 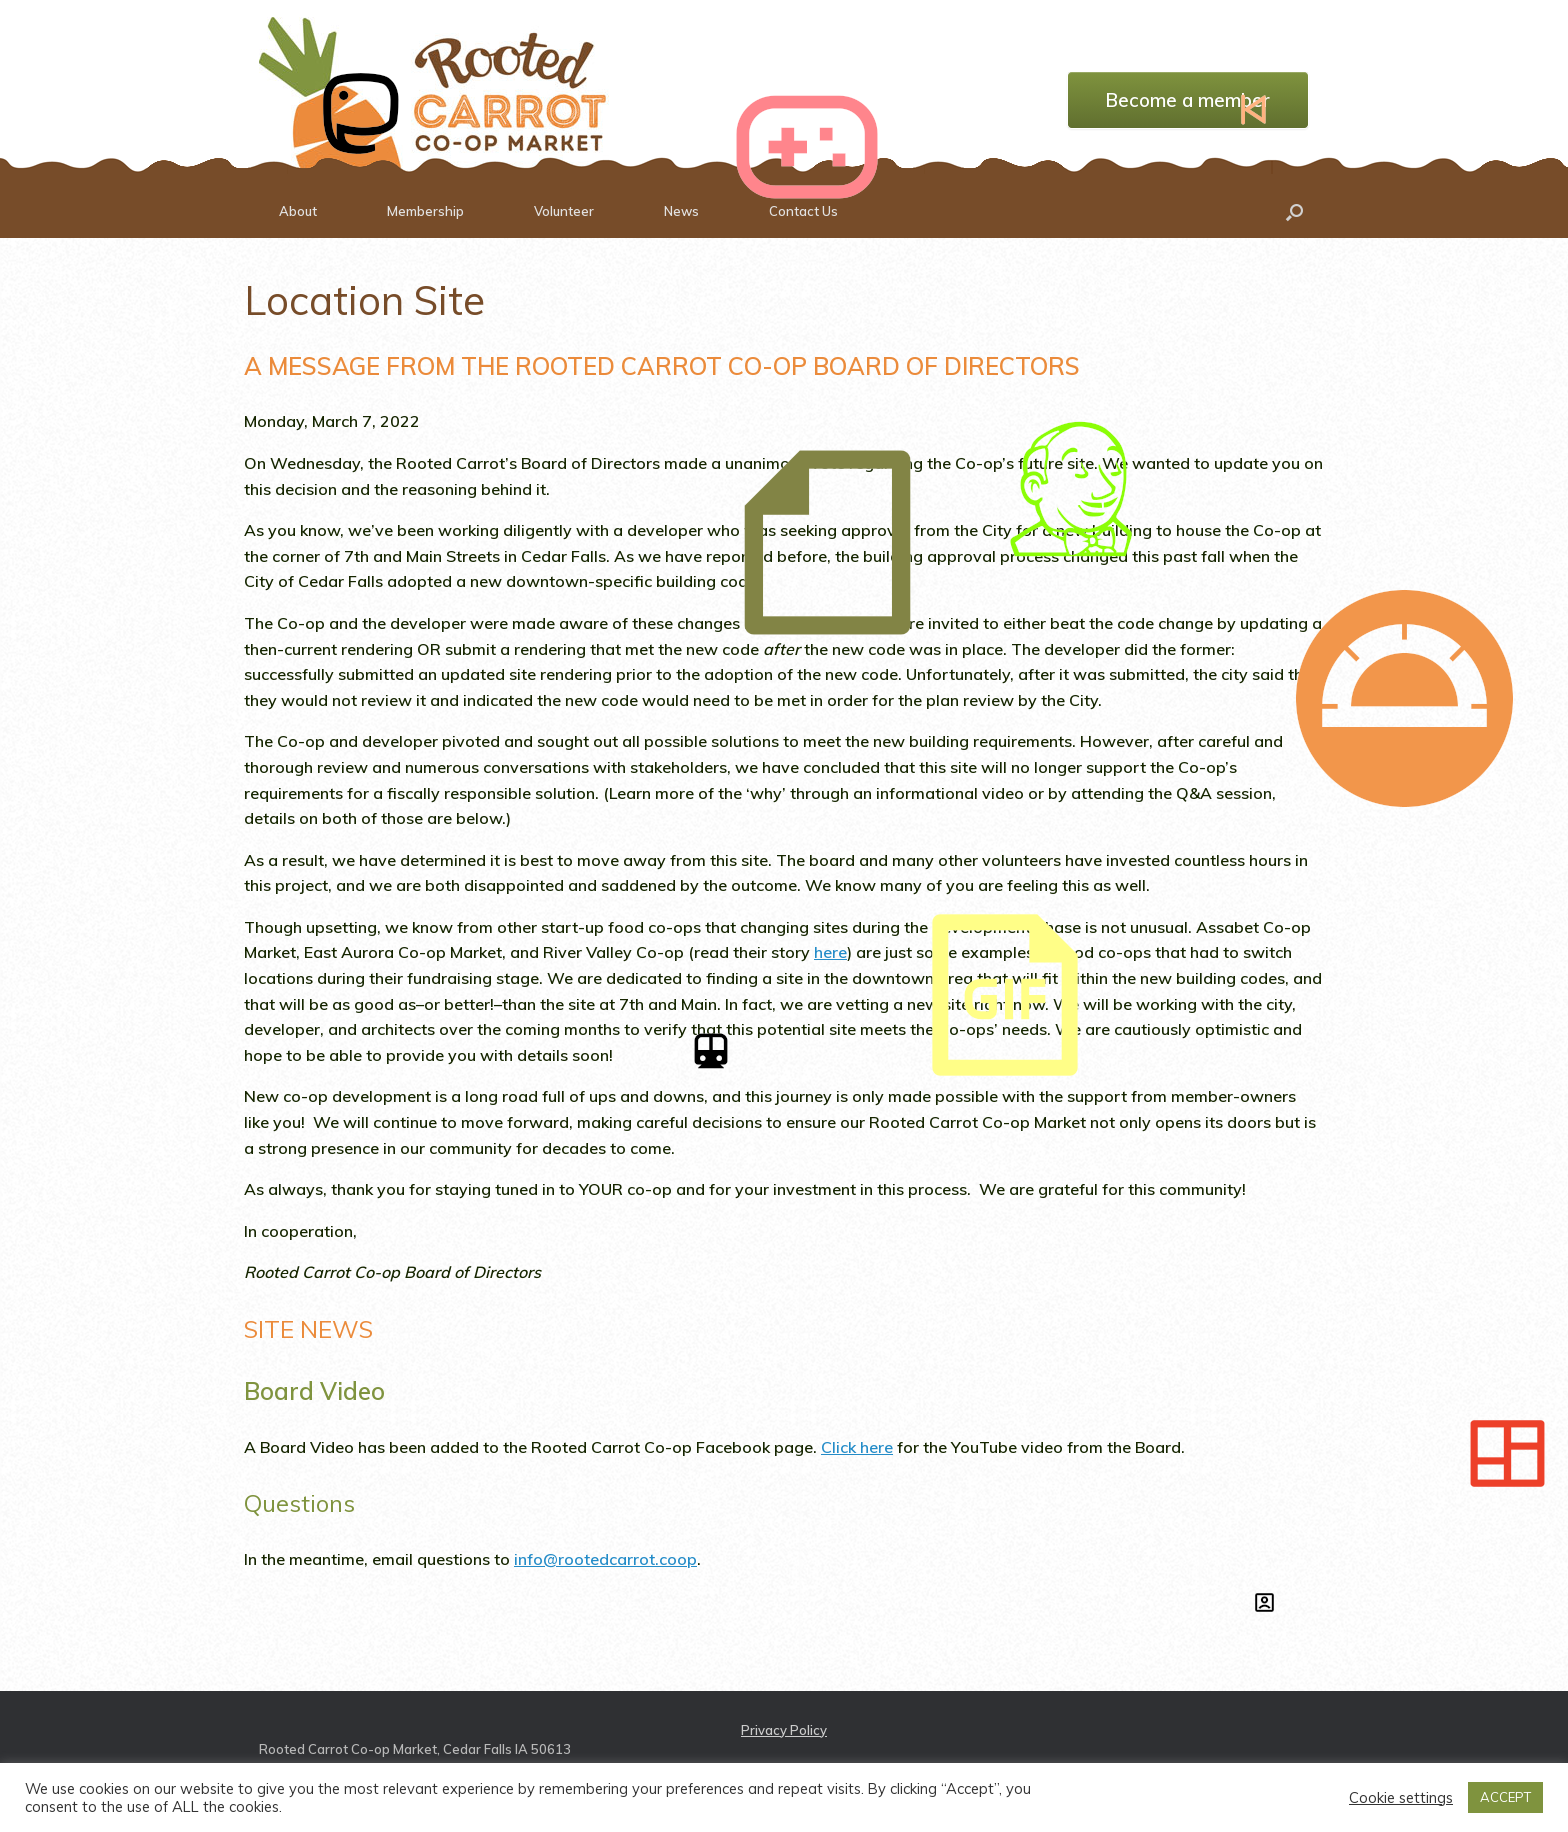 I want to click on view account profile, so click(x=1264, y=1602).